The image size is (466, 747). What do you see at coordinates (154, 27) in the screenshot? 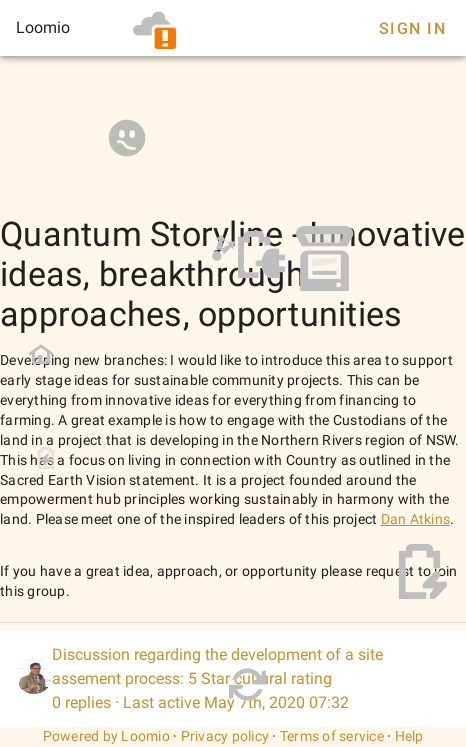
I see `indicates a severe weather alert or warning` at bounding box center [154, 27].